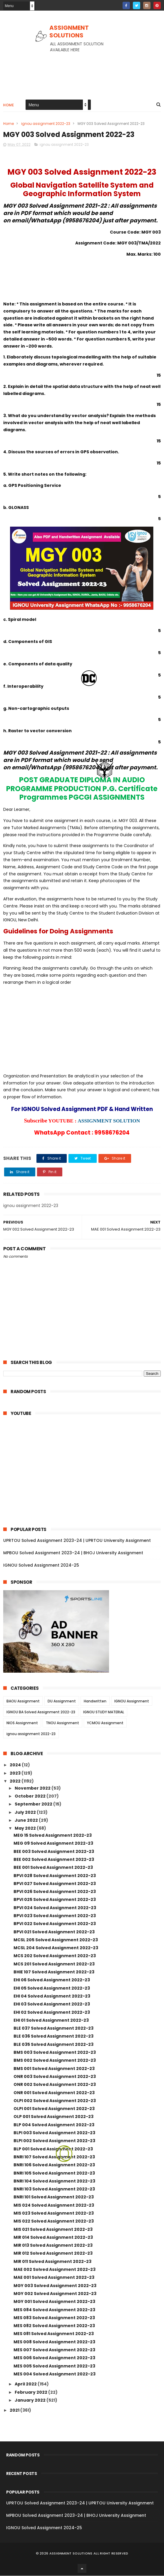  Describe the element at coordinates (64, 2154) in the screenshot. I see `open Opera GX browser` at that location.